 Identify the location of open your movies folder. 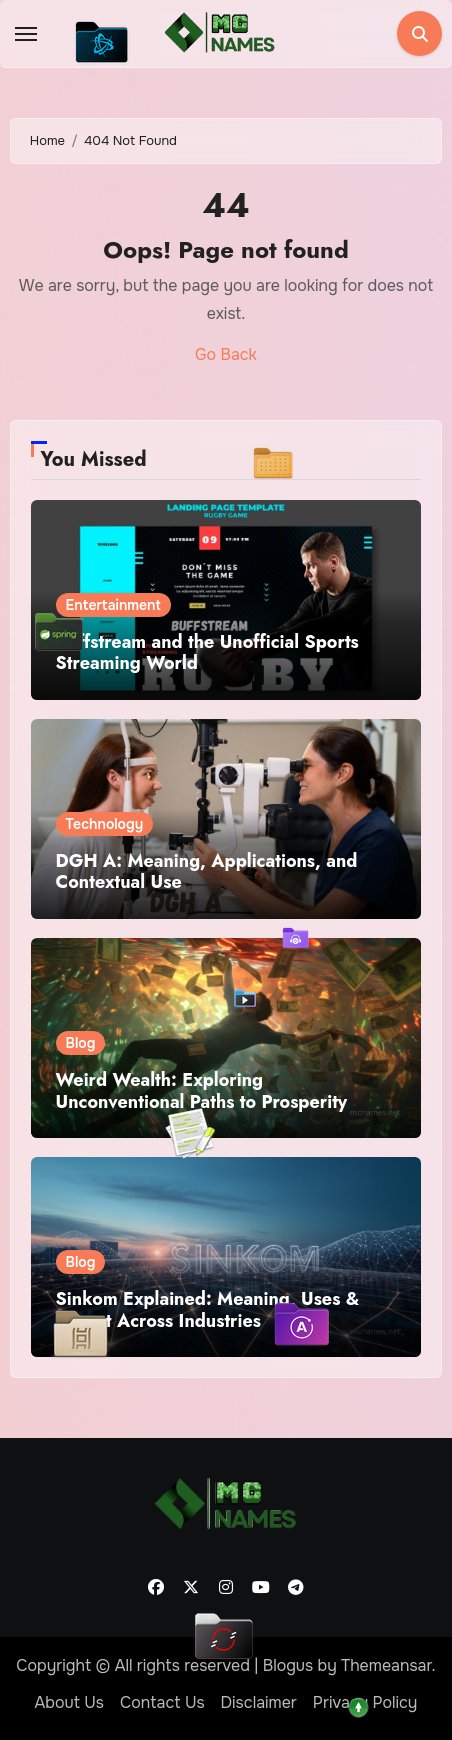
(245, 999).